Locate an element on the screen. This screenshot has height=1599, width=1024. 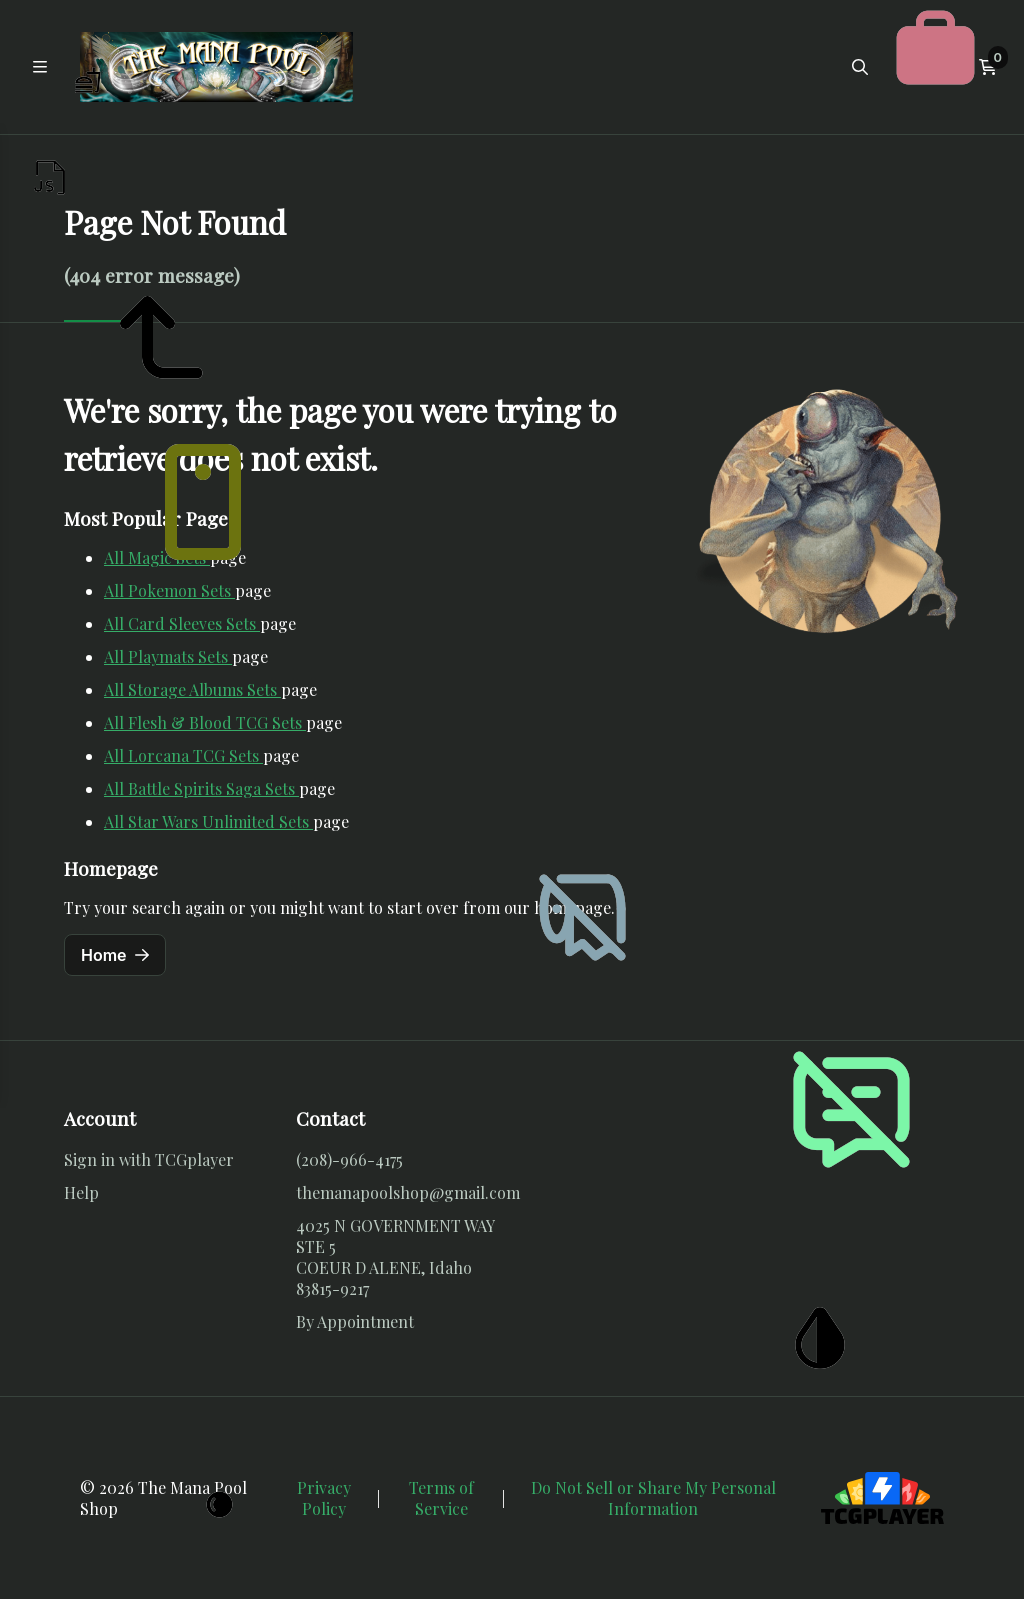
indicates toilet paper is out of stock is located at coordinates (582, 917).